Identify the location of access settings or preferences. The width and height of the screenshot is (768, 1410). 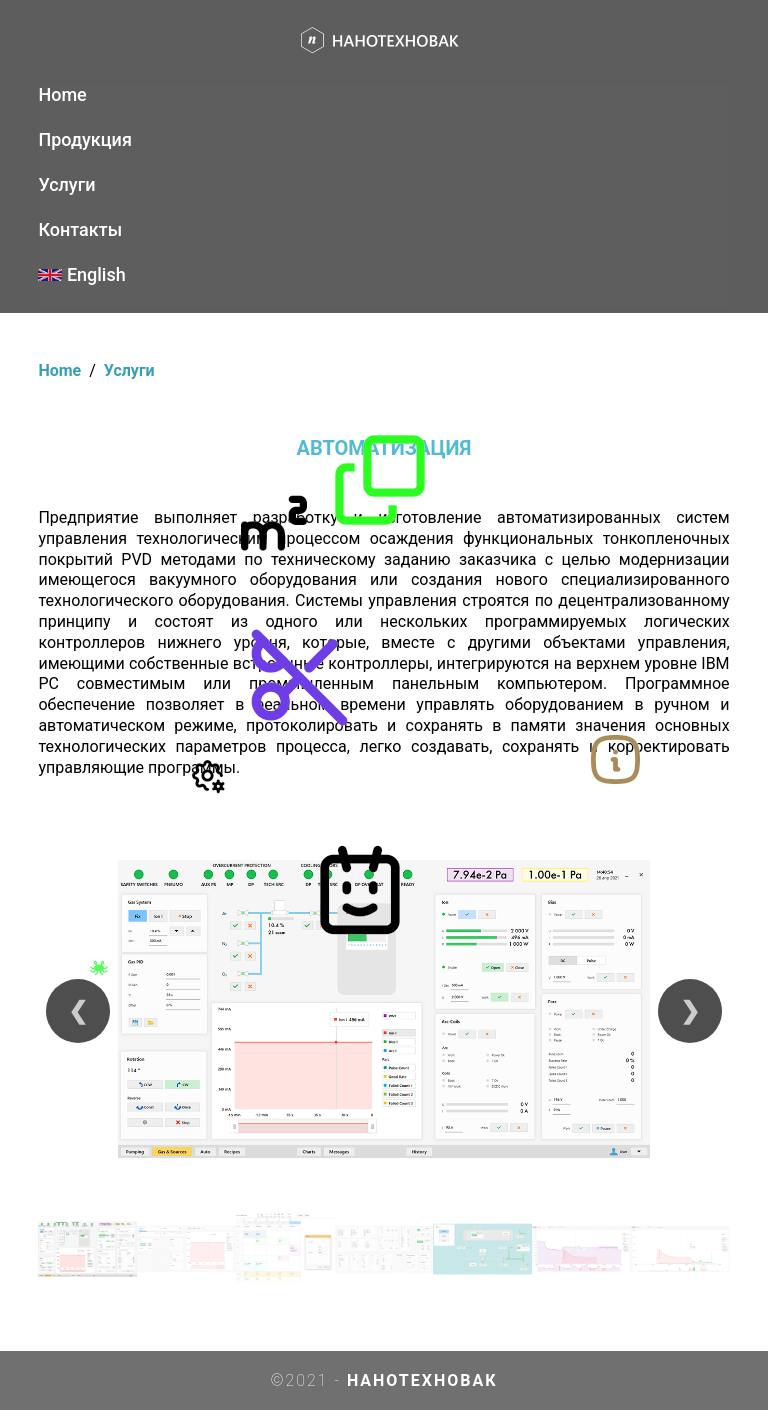
(207, 775).